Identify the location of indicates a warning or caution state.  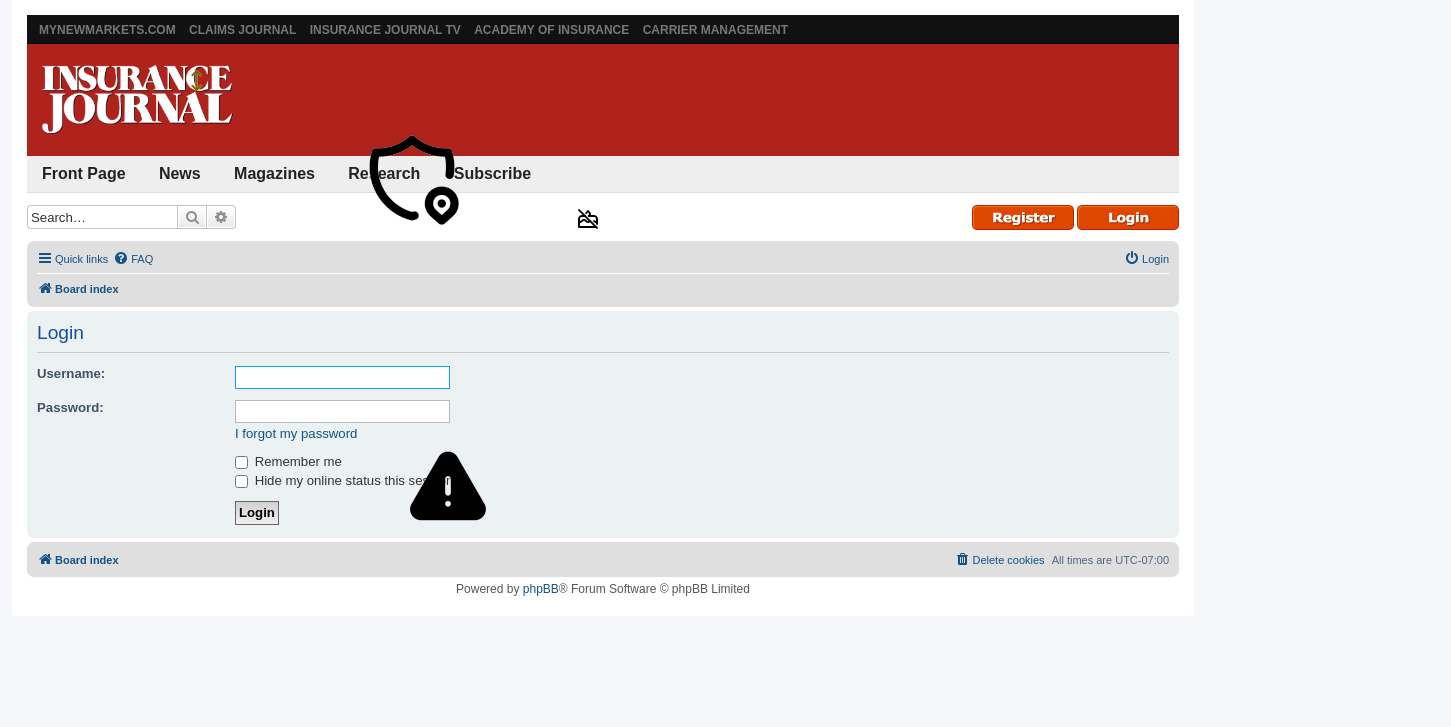
(448, 490).